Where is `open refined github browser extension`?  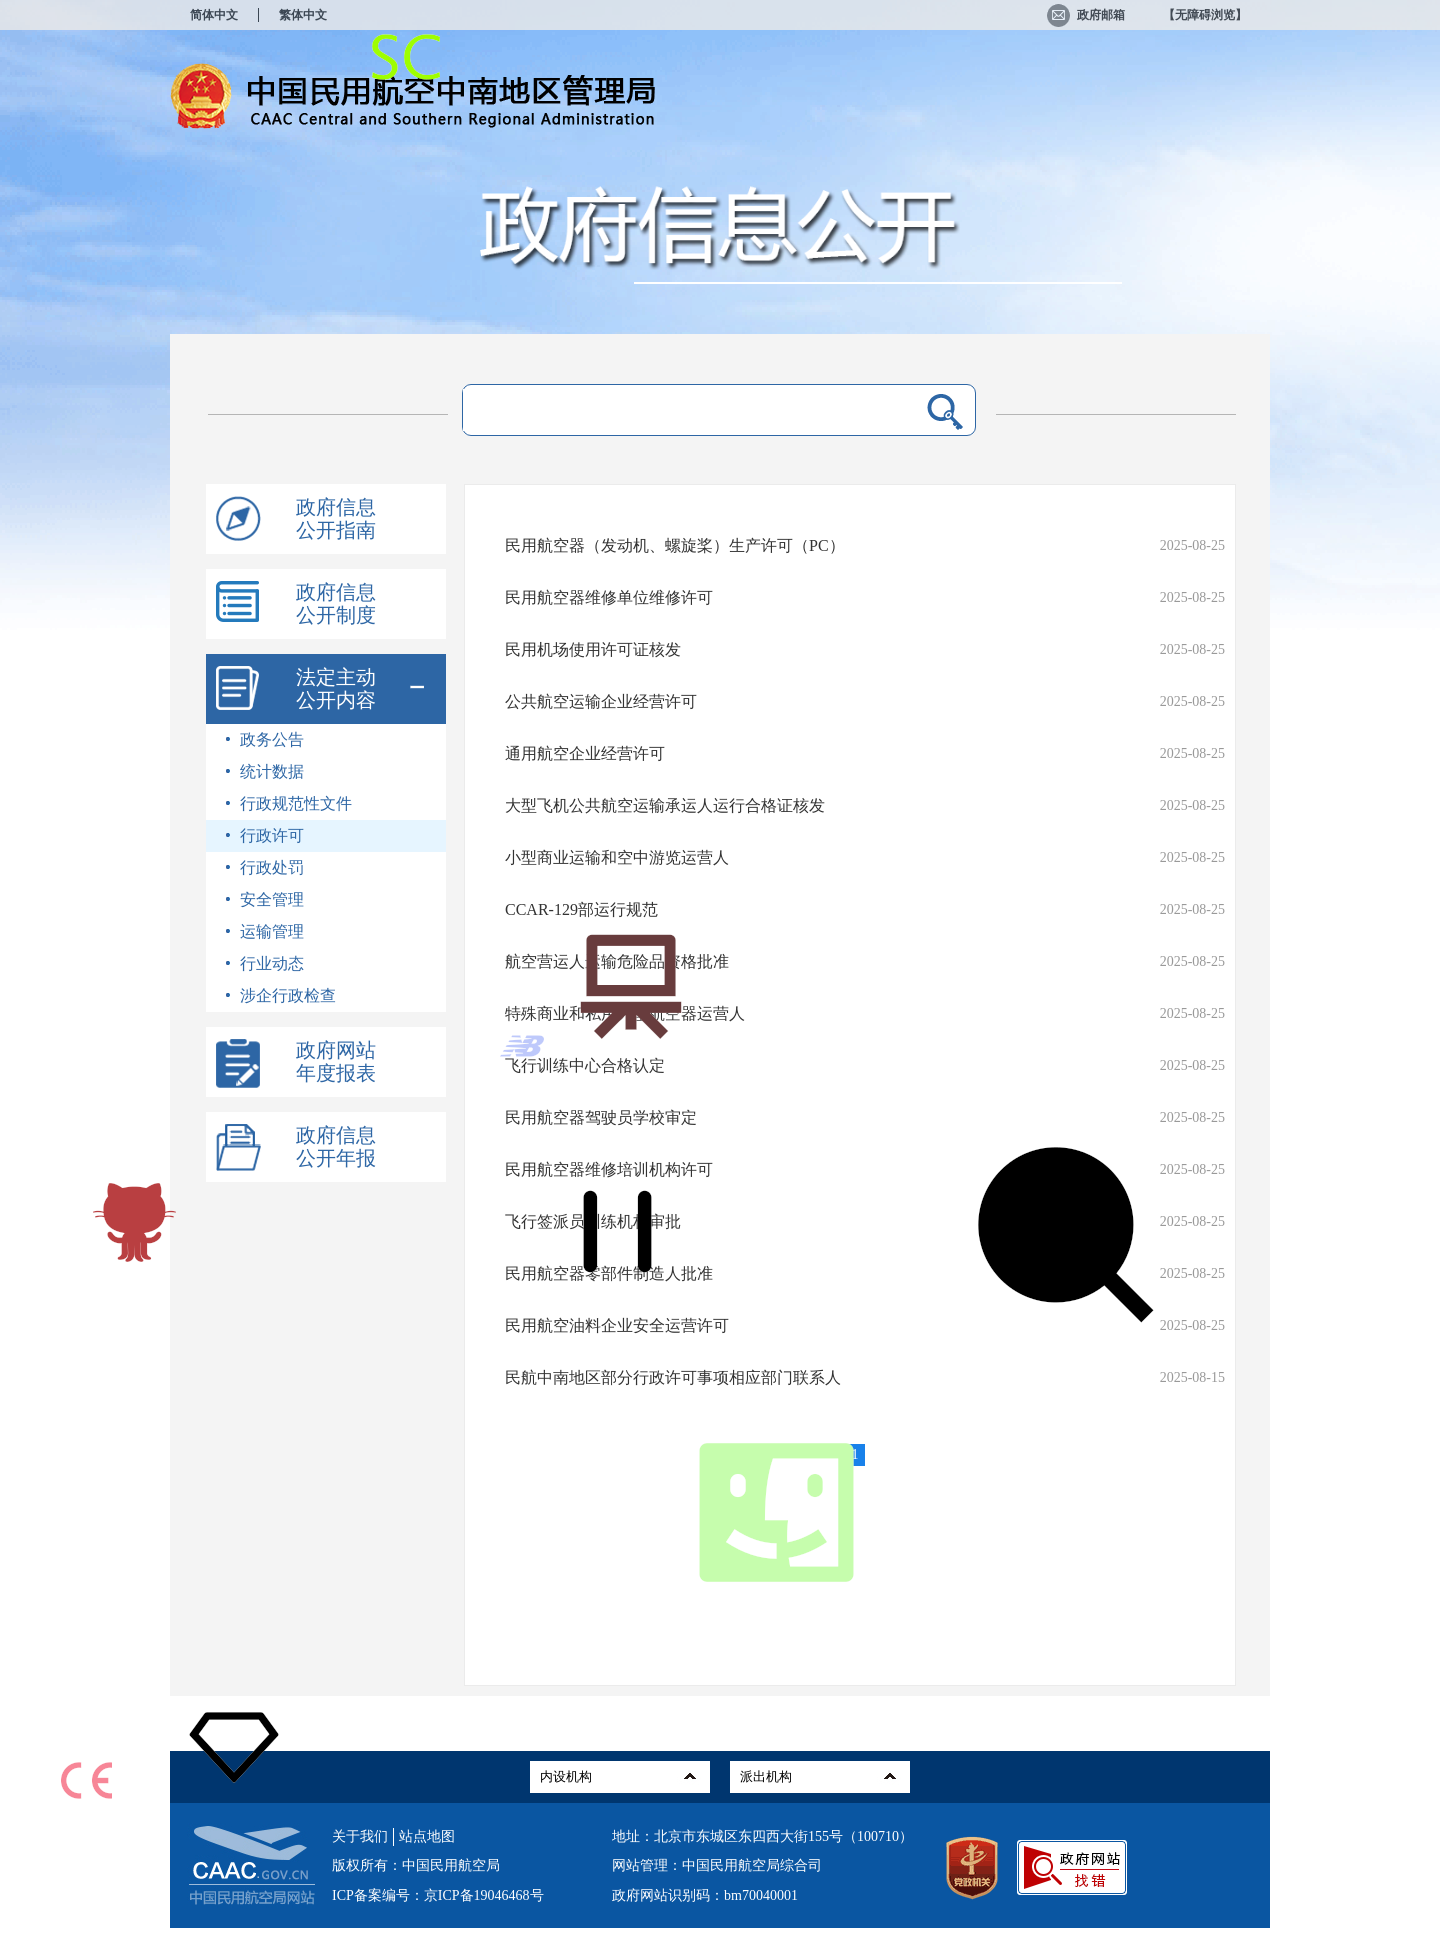
open refined github browser extension is located at coordinates (134, 1222).